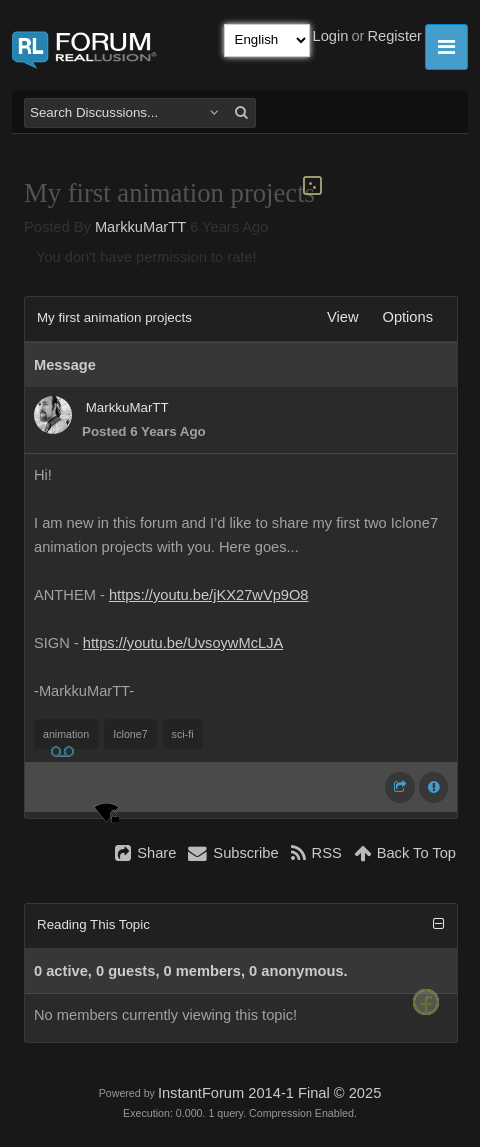 This screenshot has height=1147, width=480. Describe the element at coordinates (62, 751) in the screenshot. I see `access voicemail messages` at that location.